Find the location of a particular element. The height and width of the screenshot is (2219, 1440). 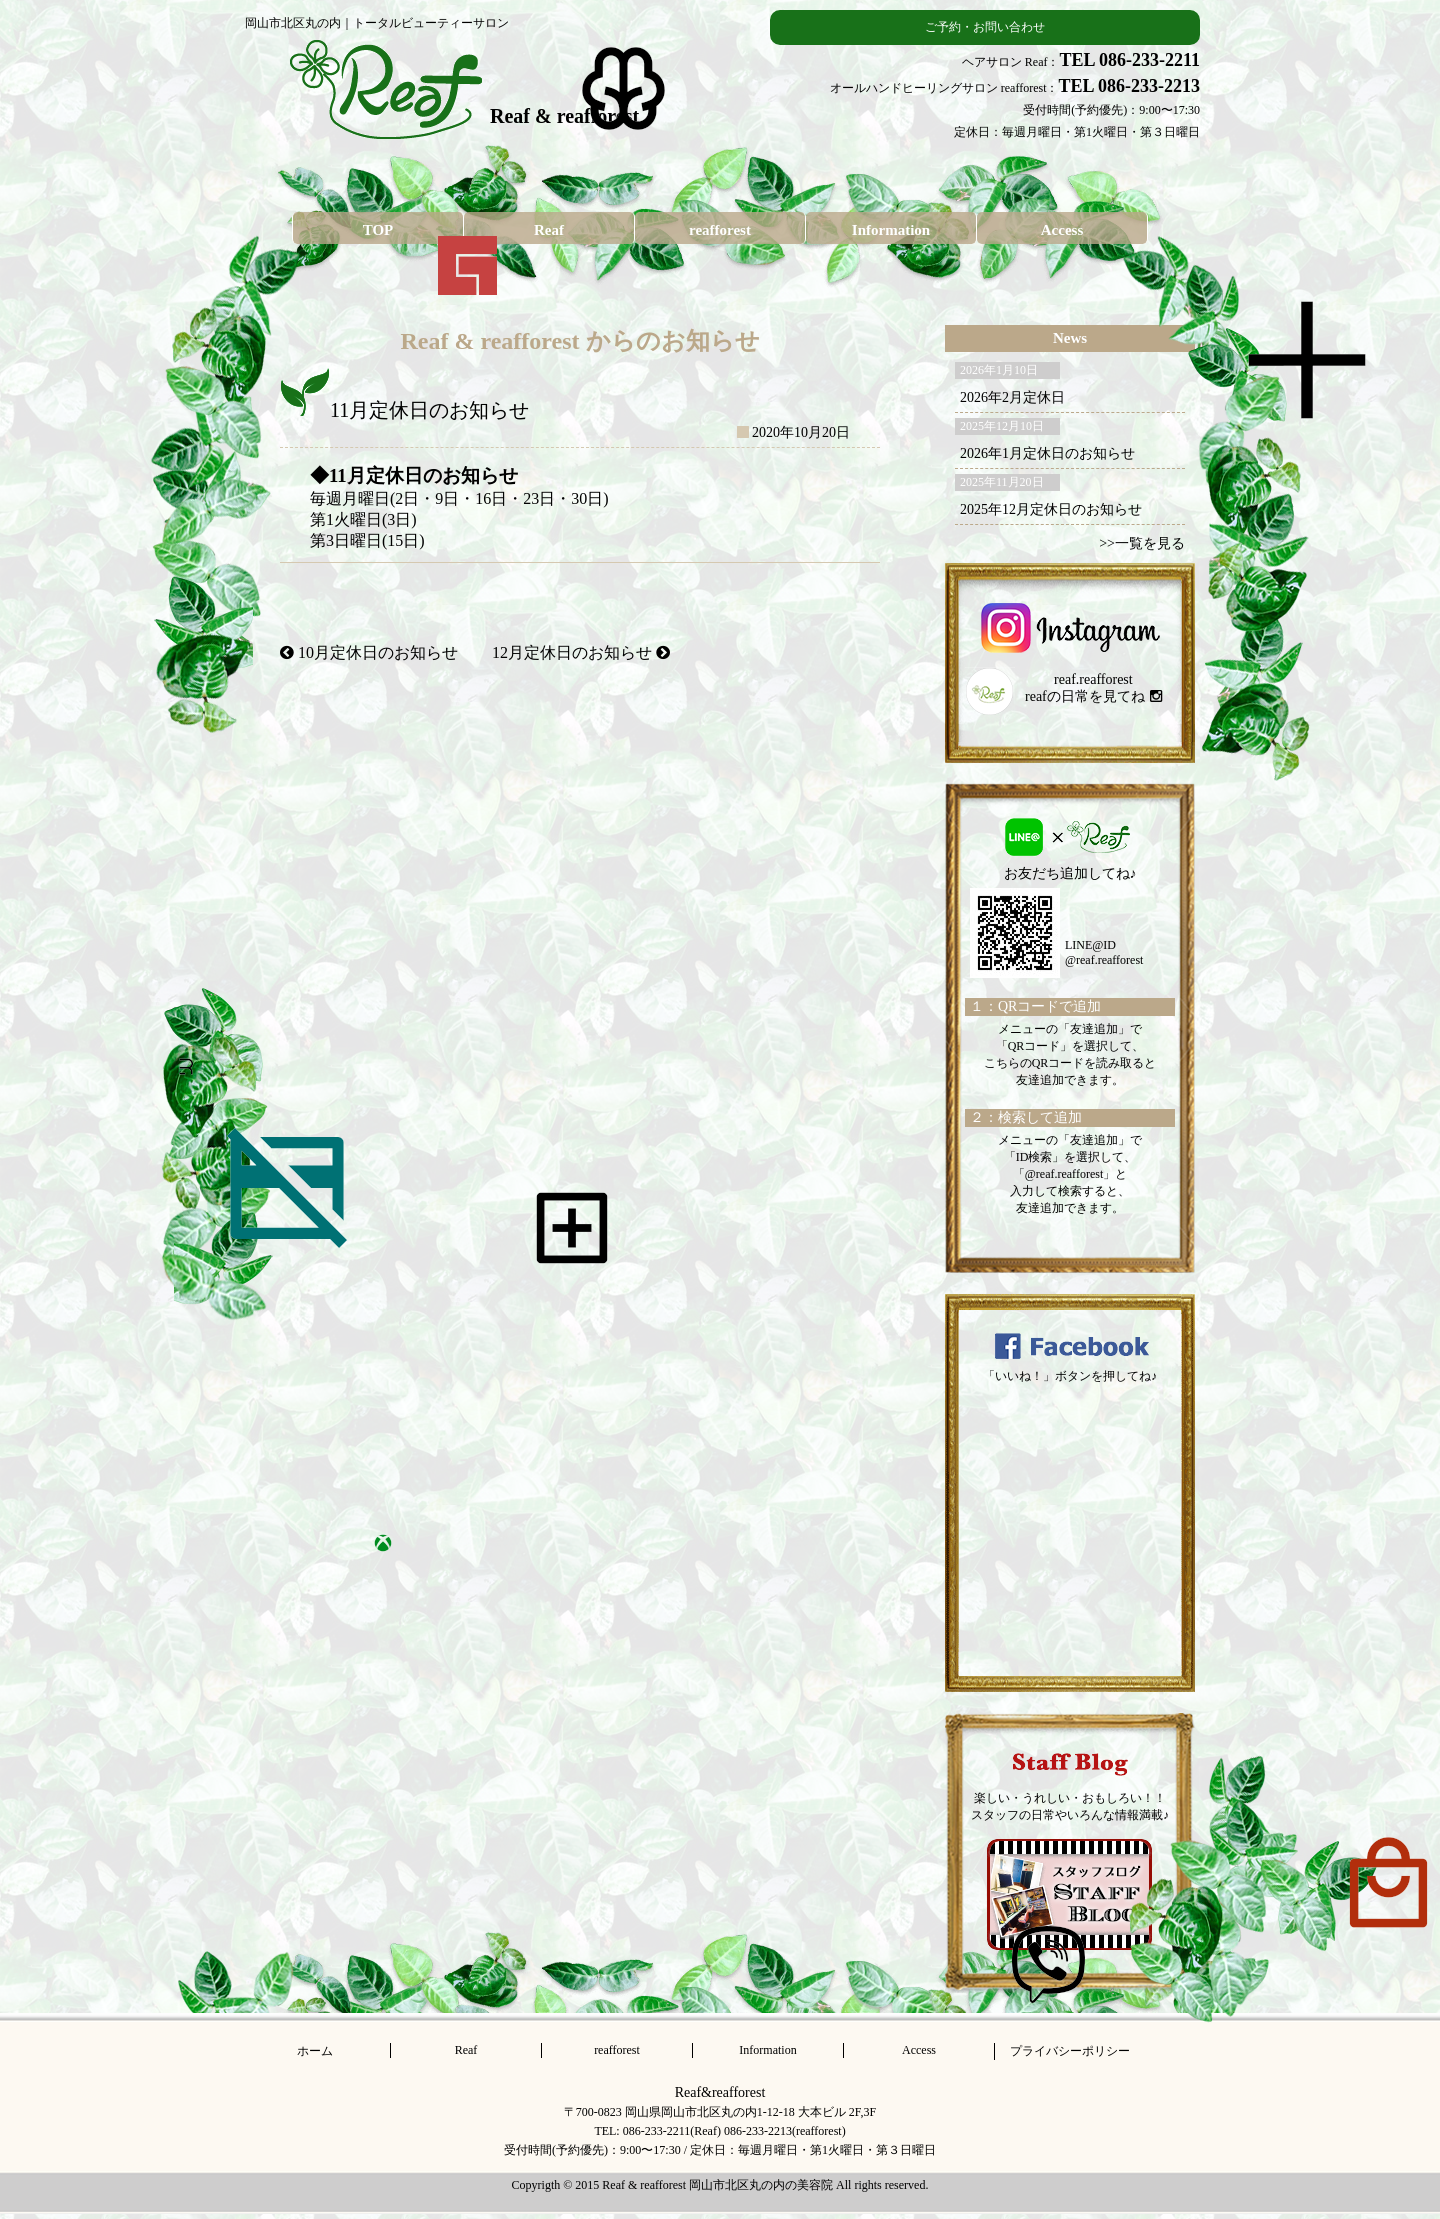

open viber messaging app is located at coordinates (1048, 1964).